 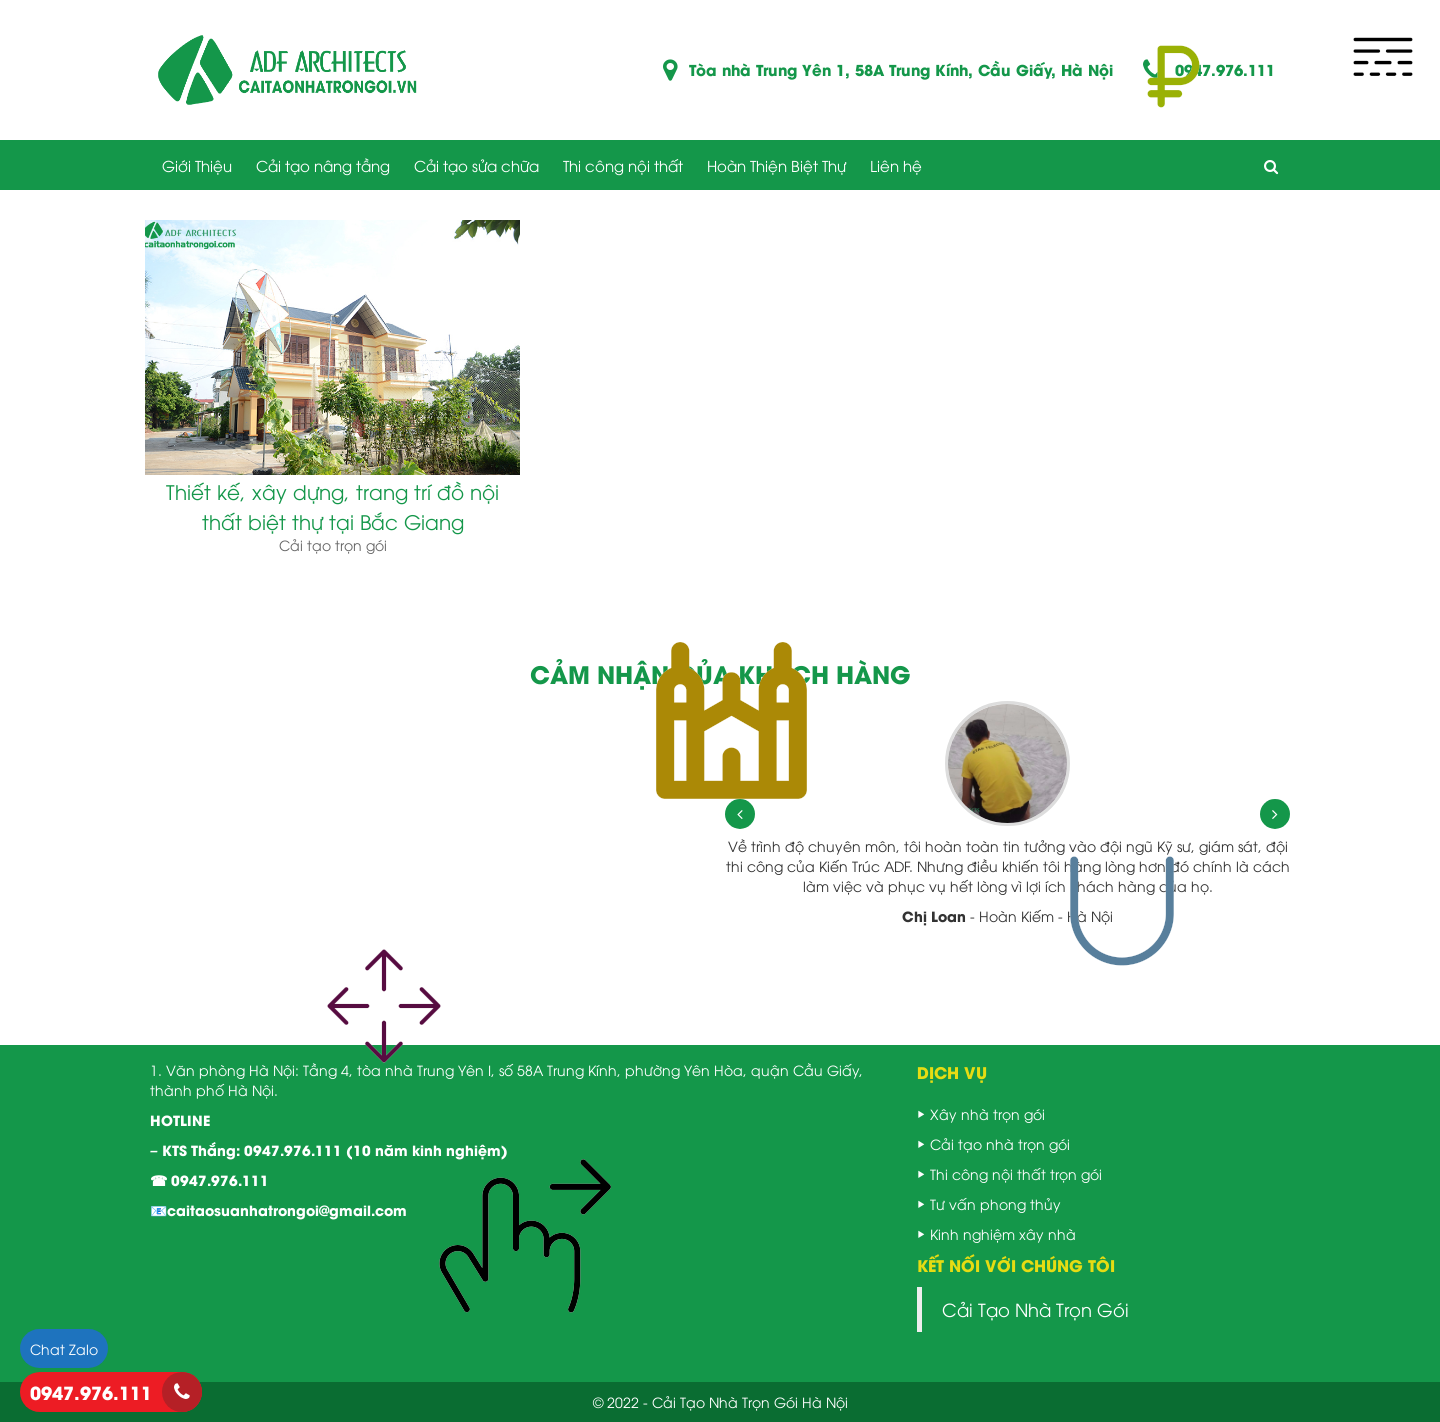 I want to click on swipe right to continue or proceed, so click(x=516, y=1242).